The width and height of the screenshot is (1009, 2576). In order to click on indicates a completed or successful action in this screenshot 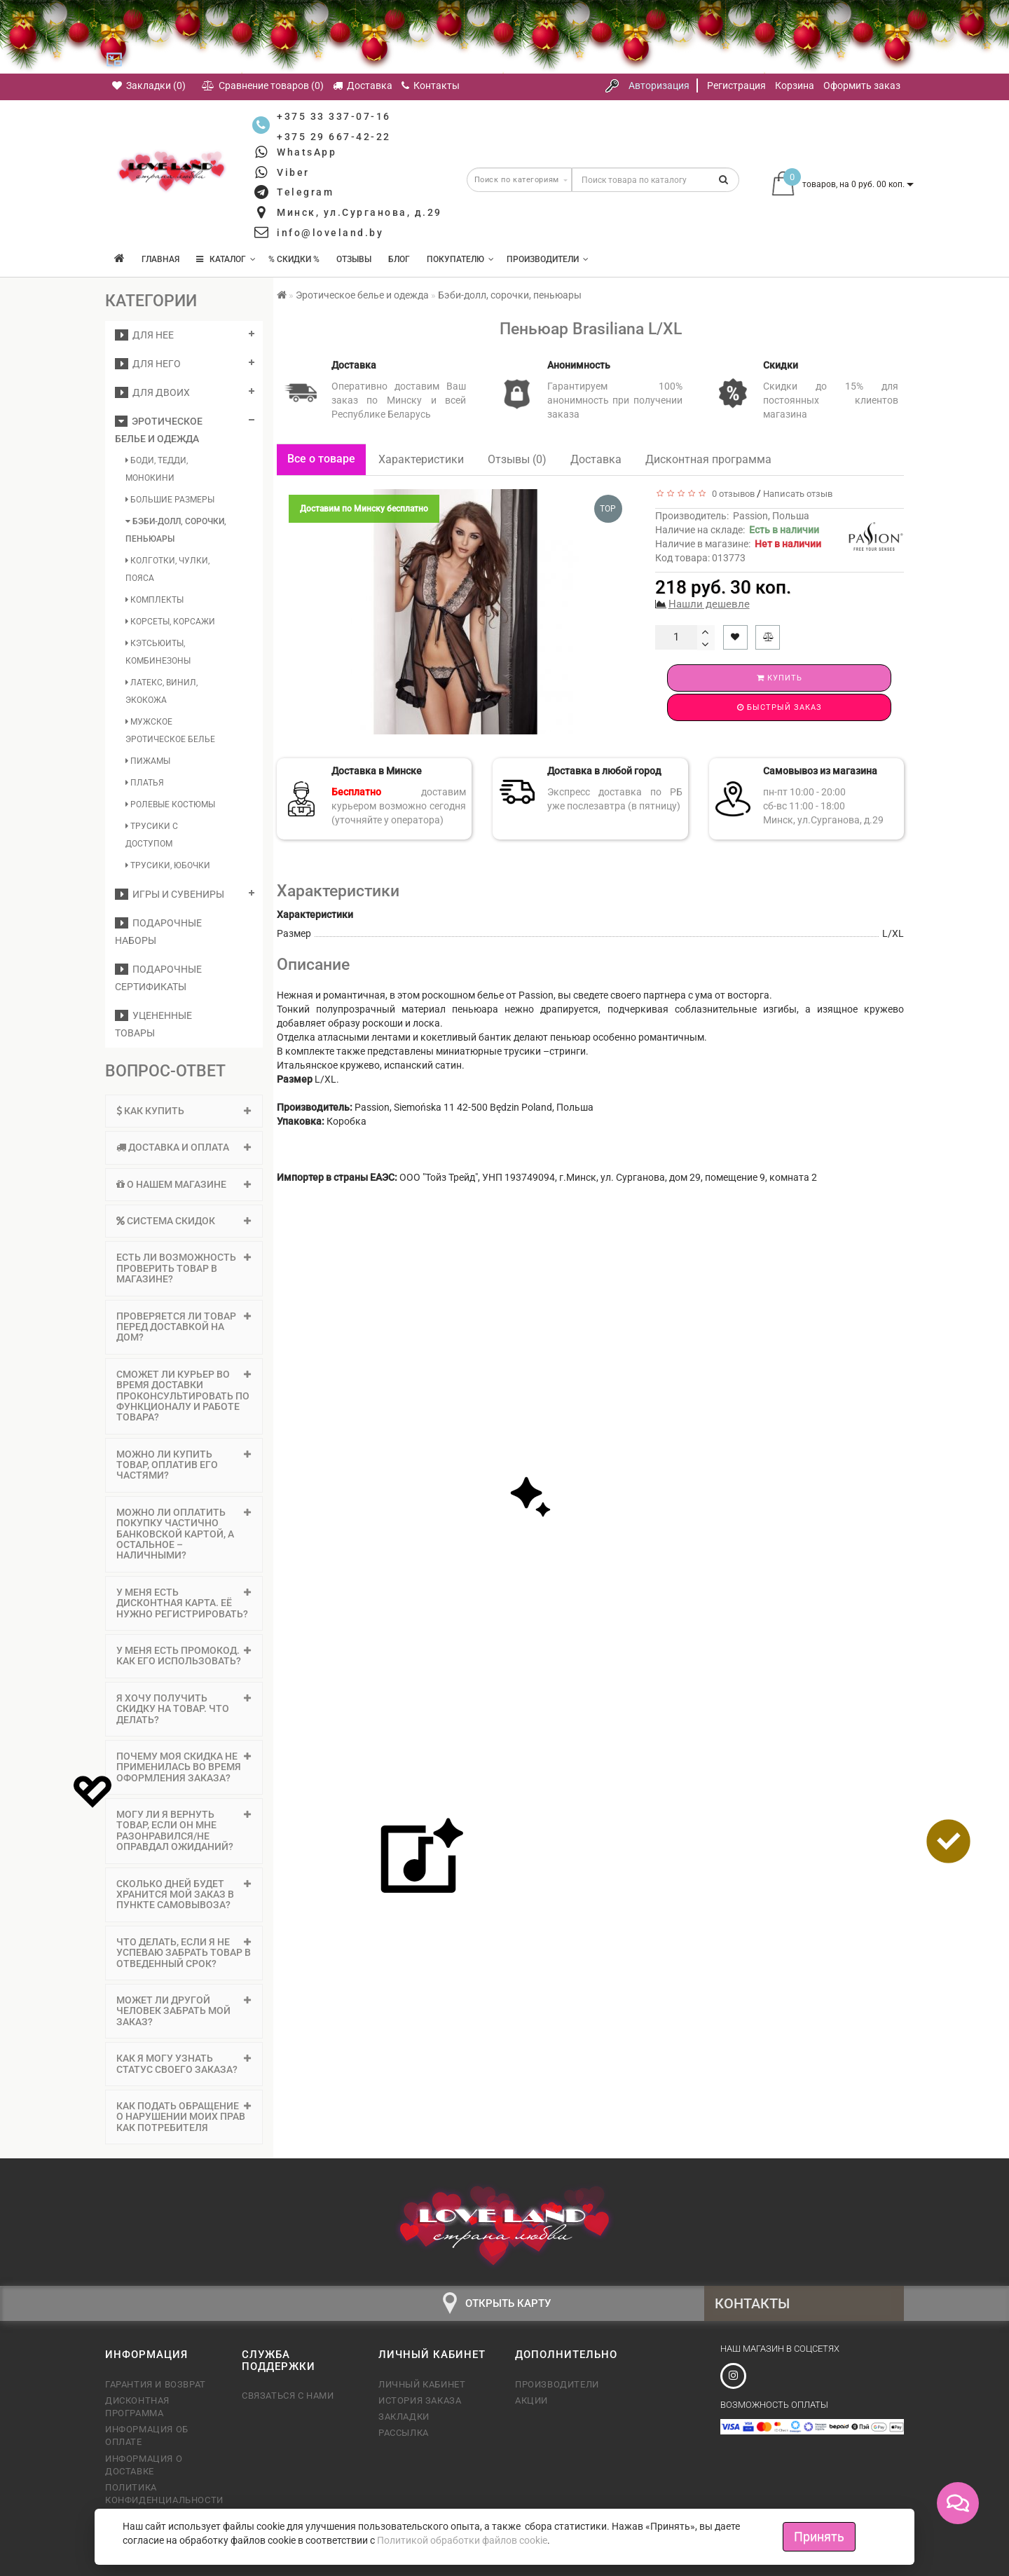, I will do `click(948, 1841)`.